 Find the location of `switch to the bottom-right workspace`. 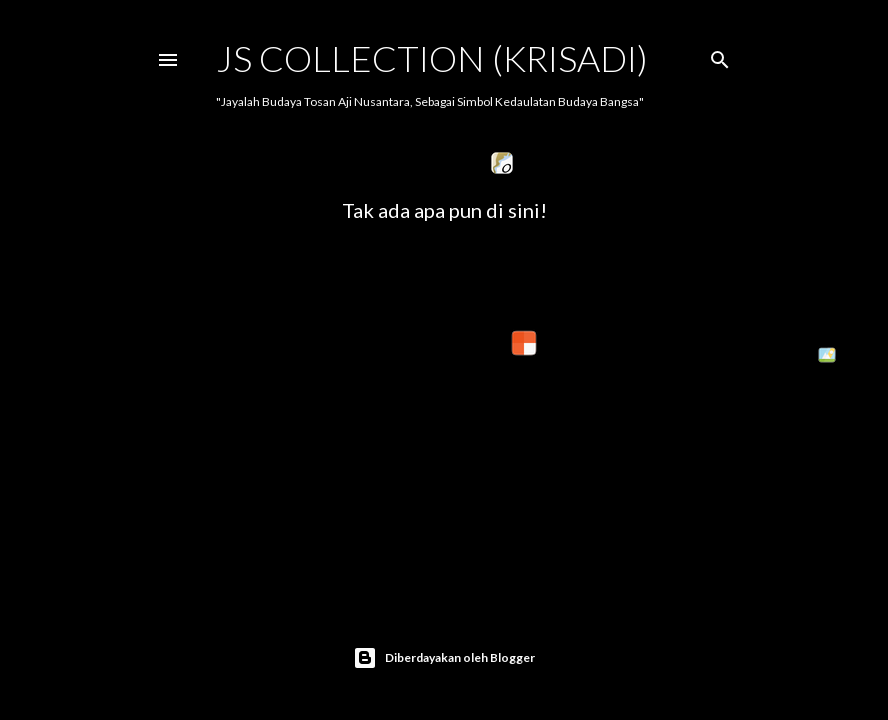

switch to the bottom-right workspace is located at coordinates (524, 343).